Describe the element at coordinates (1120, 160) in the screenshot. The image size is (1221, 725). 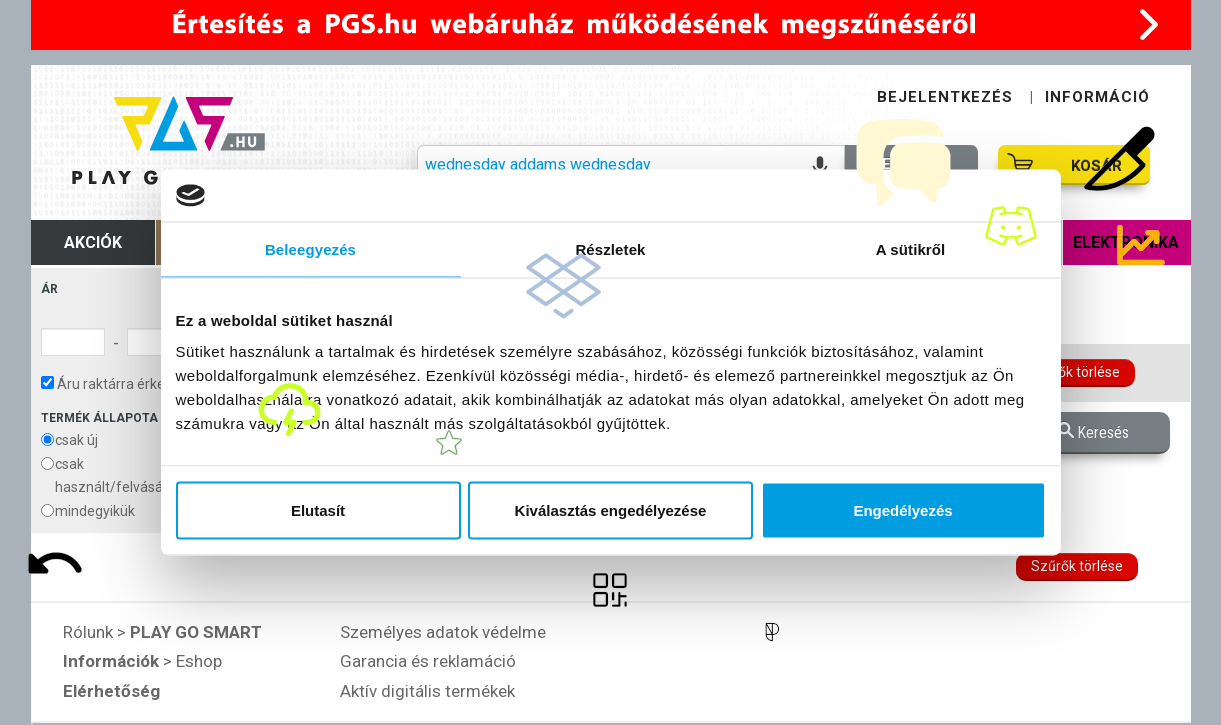
I see `access kitchen or cooking tools` at that location.